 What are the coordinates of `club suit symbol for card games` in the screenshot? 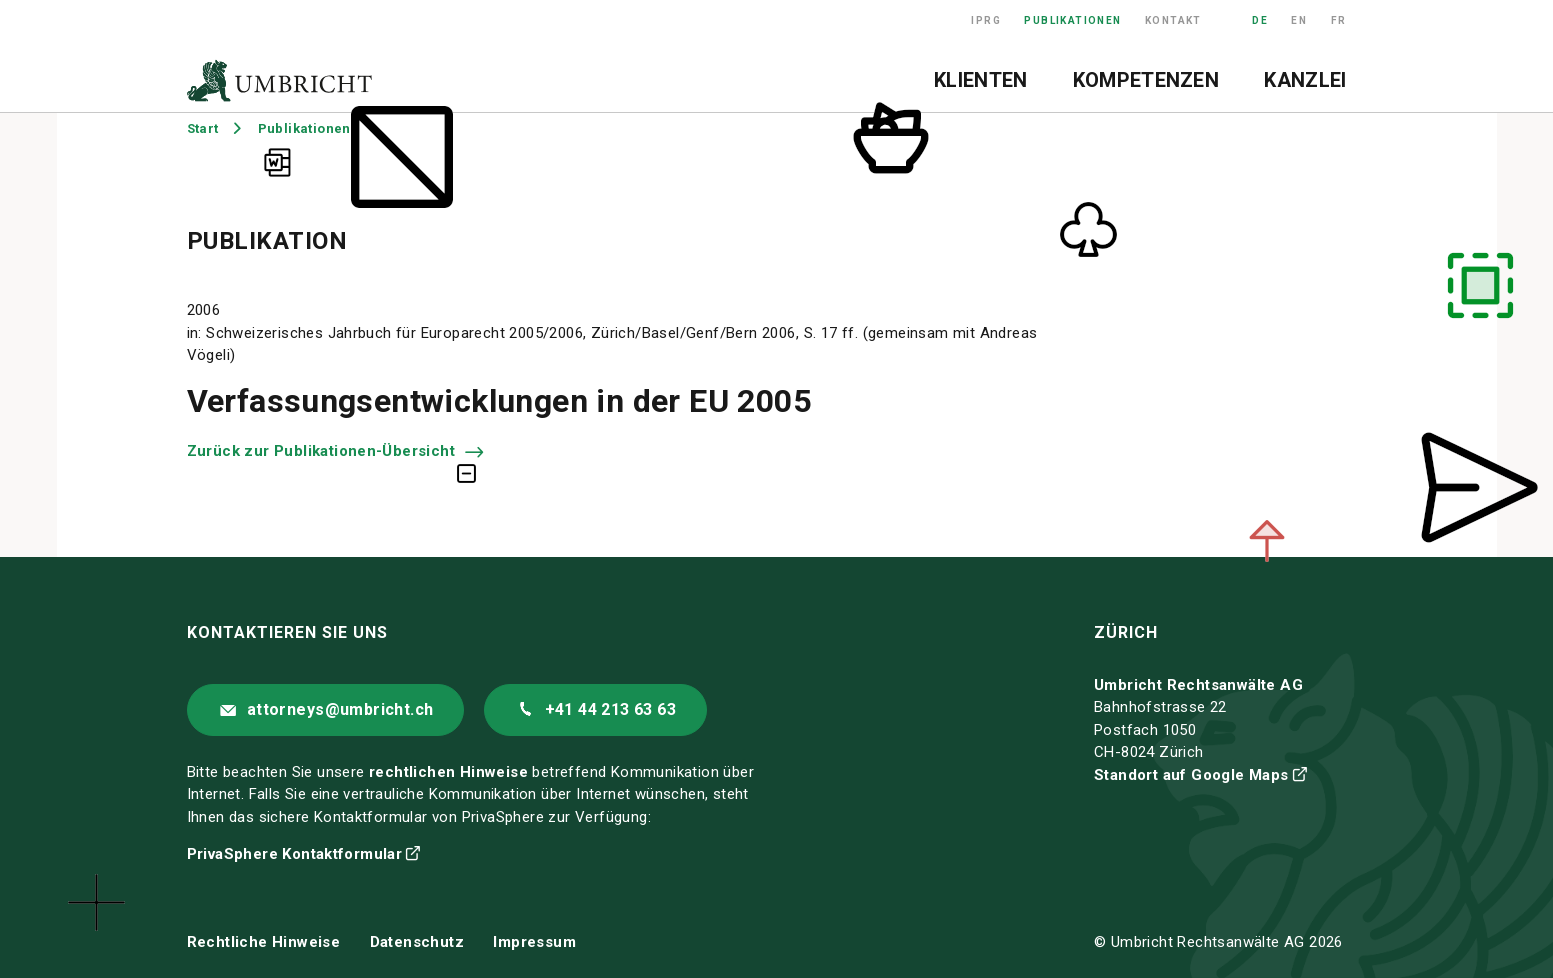 It's located at (1088, 230).